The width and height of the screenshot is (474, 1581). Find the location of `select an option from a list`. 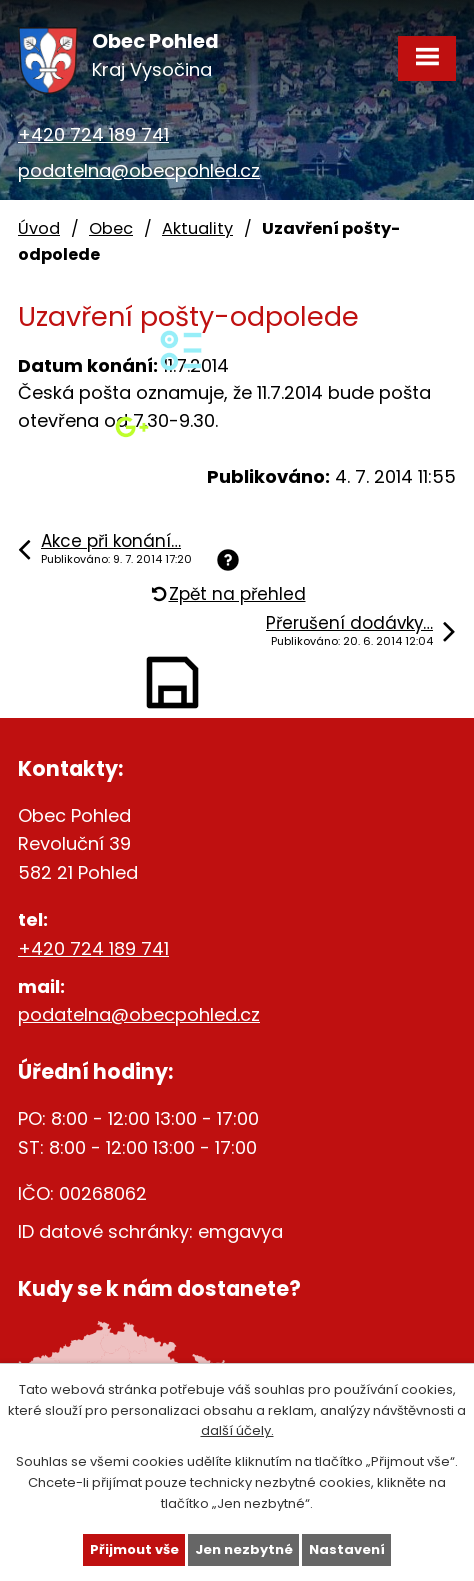

select an option from a list is located at coordinates (181, 350).